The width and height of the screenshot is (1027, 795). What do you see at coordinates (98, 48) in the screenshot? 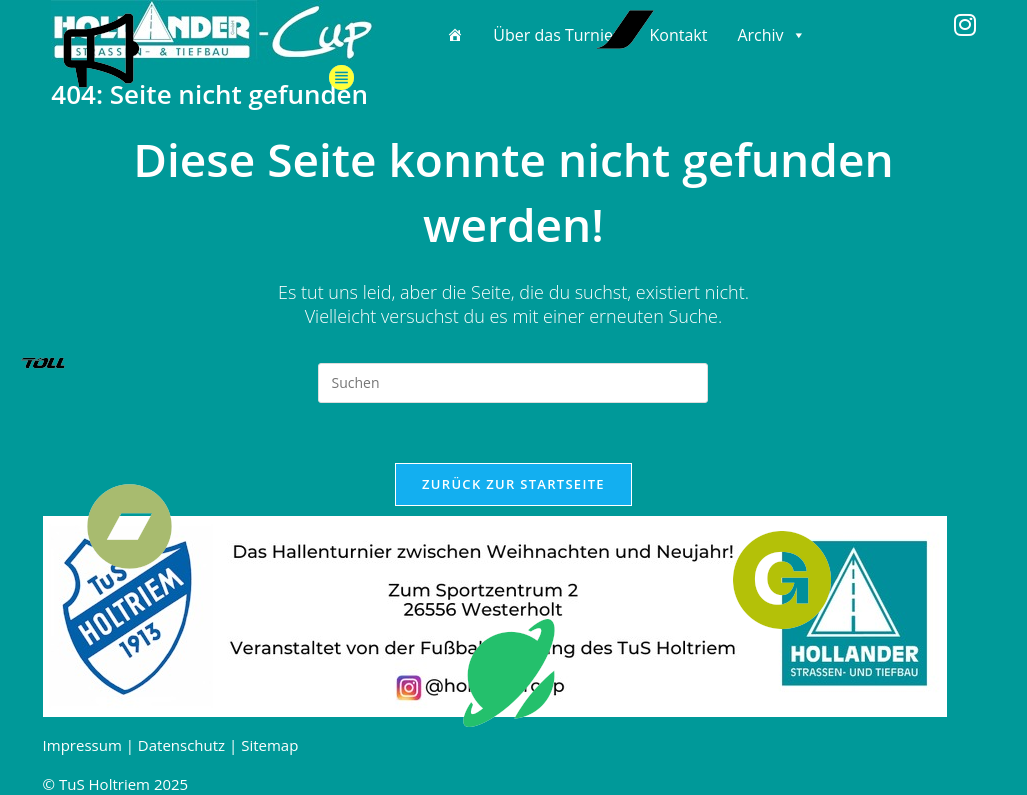
I see `make an announcement or broadcast` at bounding box center [98, 48].